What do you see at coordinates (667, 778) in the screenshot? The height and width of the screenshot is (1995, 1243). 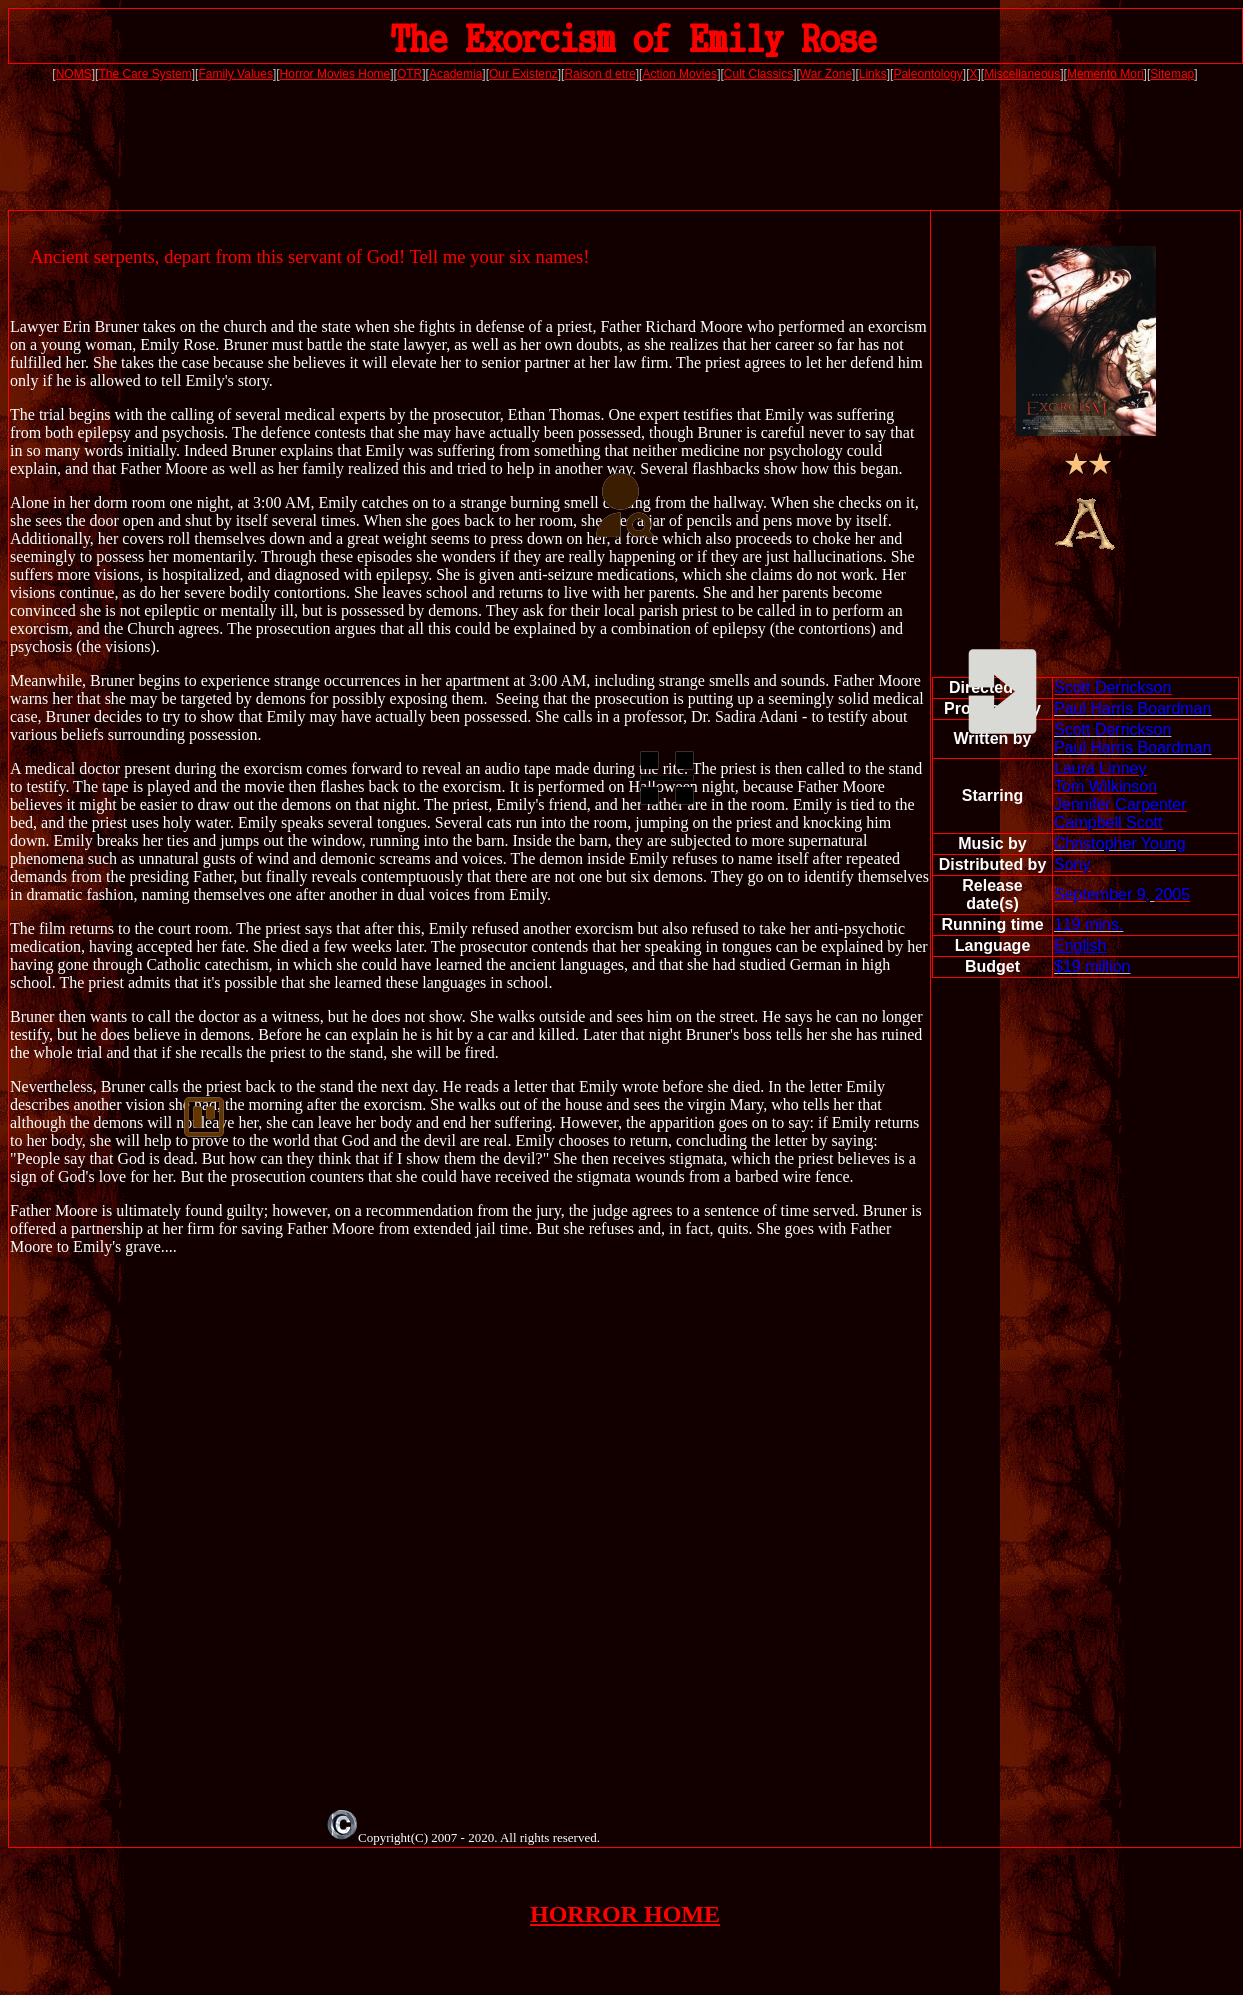 I see `scan a QR code` at bounding box center [667, 778].